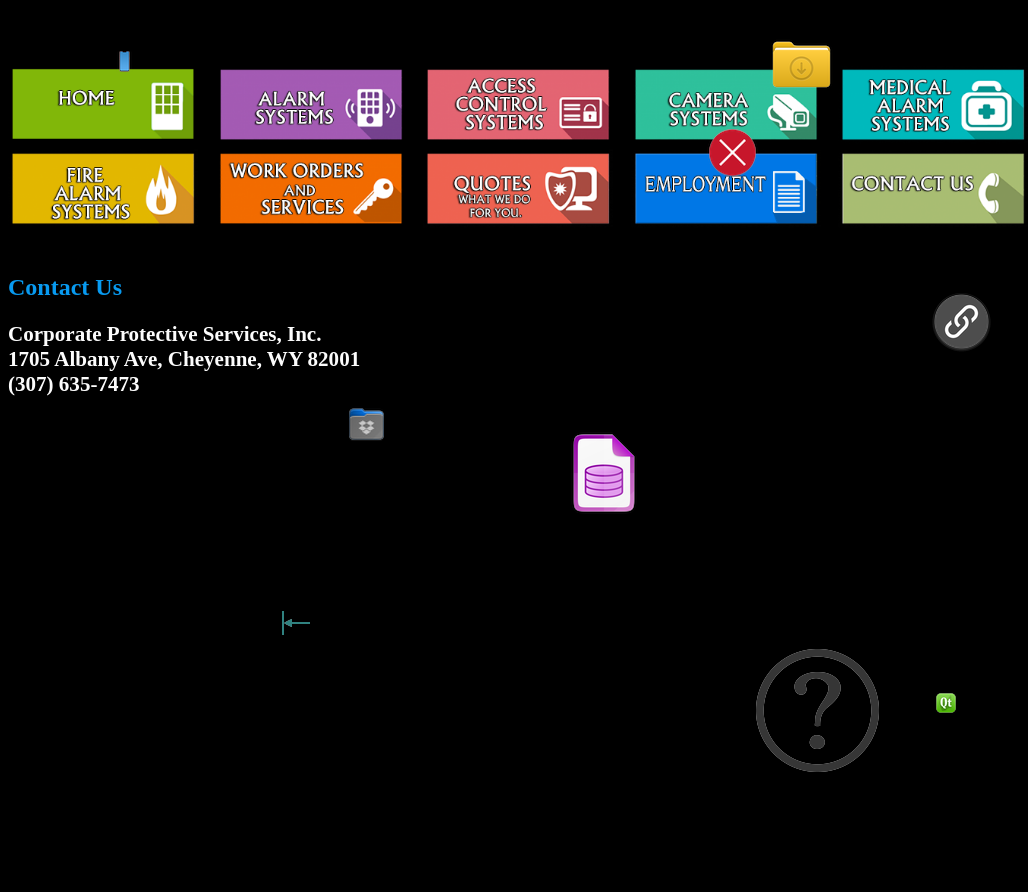 The width and height of the screenshot is (1028, 892). What do you see at coordinates (604, 473) in the screenshot?
I see `libreoffice base database file` at bounding box center [604, 473].